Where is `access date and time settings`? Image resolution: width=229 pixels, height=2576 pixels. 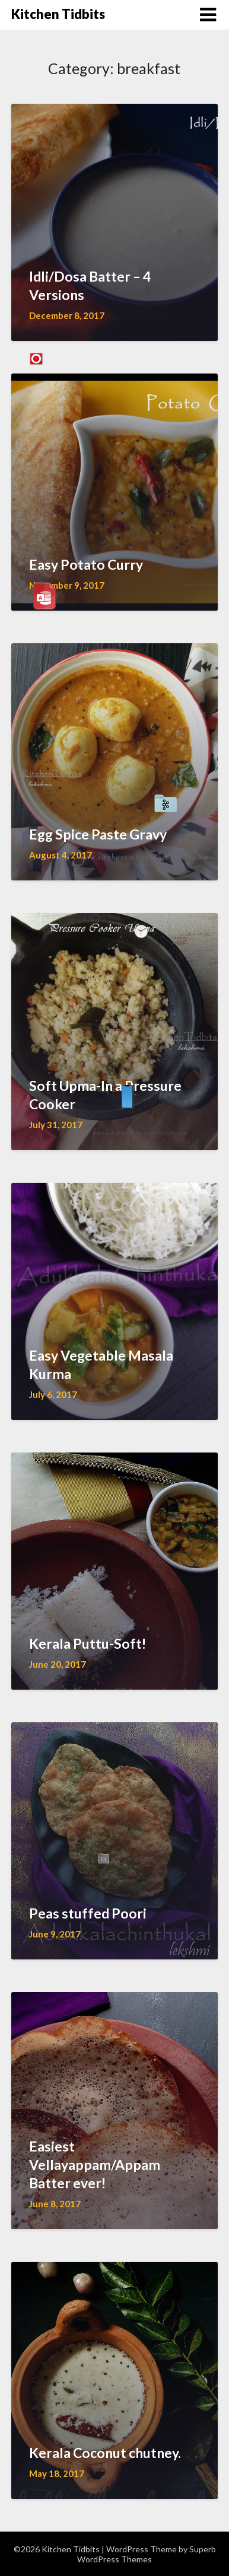 access date and time settings is located at coordinates (141, 931).